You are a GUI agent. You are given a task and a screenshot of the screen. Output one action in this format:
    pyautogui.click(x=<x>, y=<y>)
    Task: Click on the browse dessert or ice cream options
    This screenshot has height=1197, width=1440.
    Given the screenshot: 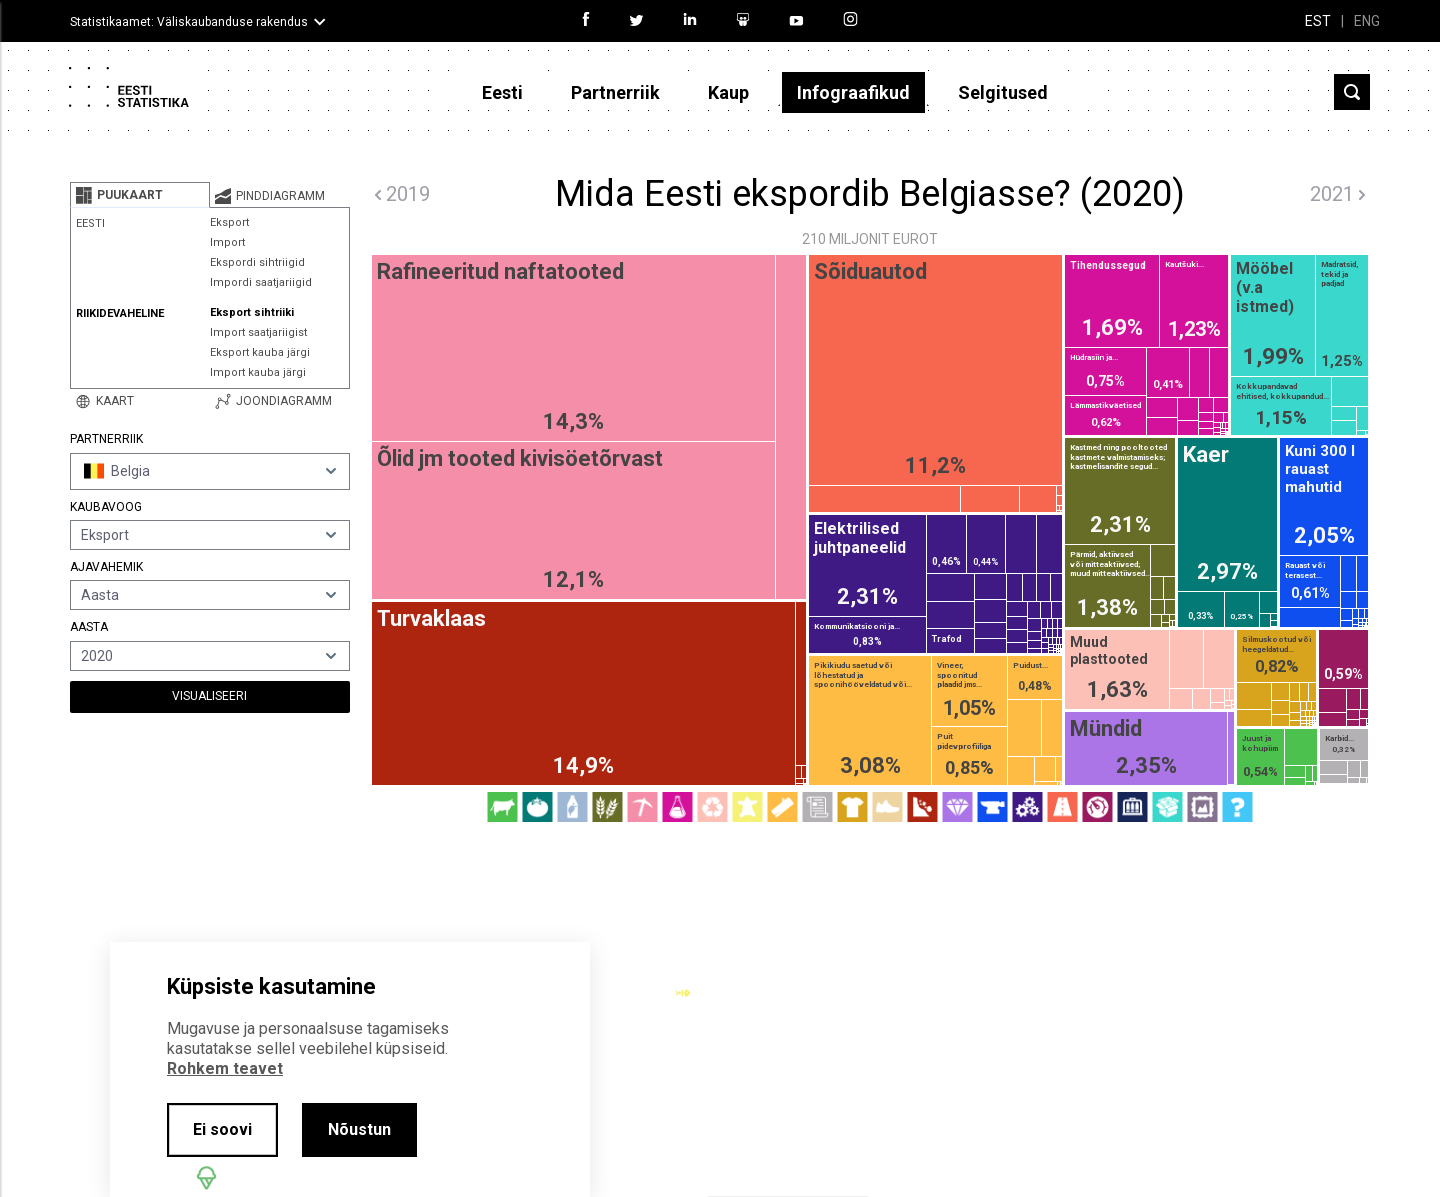 What is the action you would take?
    pyautogui.click(x=206, y=1177)
    